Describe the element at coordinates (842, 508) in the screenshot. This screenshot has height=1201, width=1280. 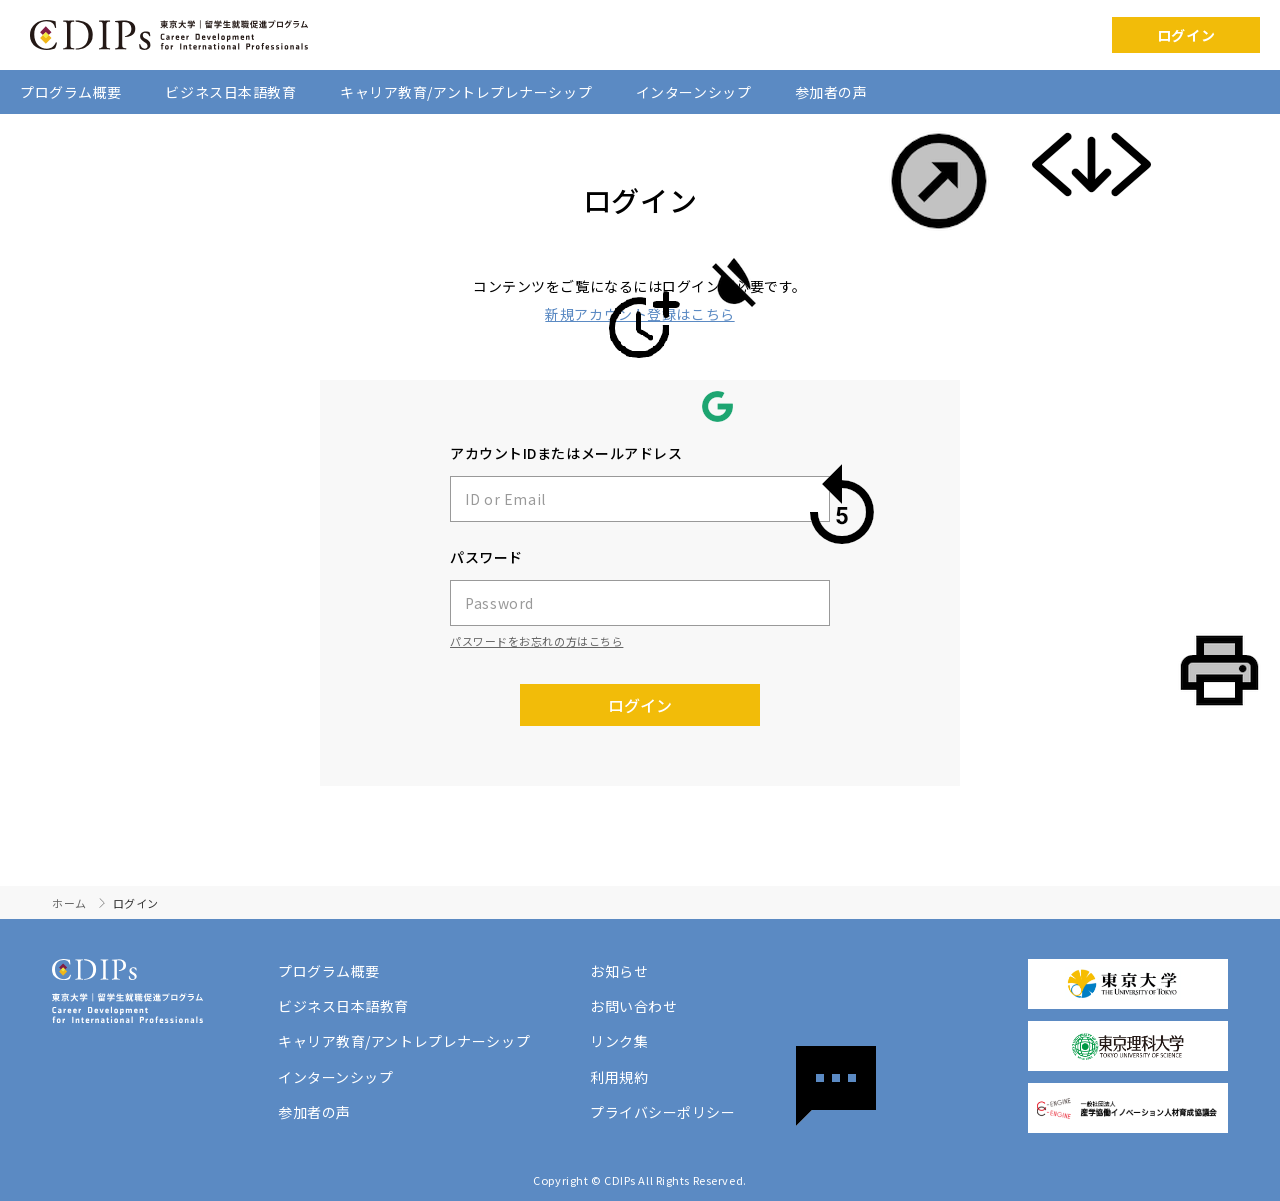
I see `skip back 5 seconds in playback` at that location.